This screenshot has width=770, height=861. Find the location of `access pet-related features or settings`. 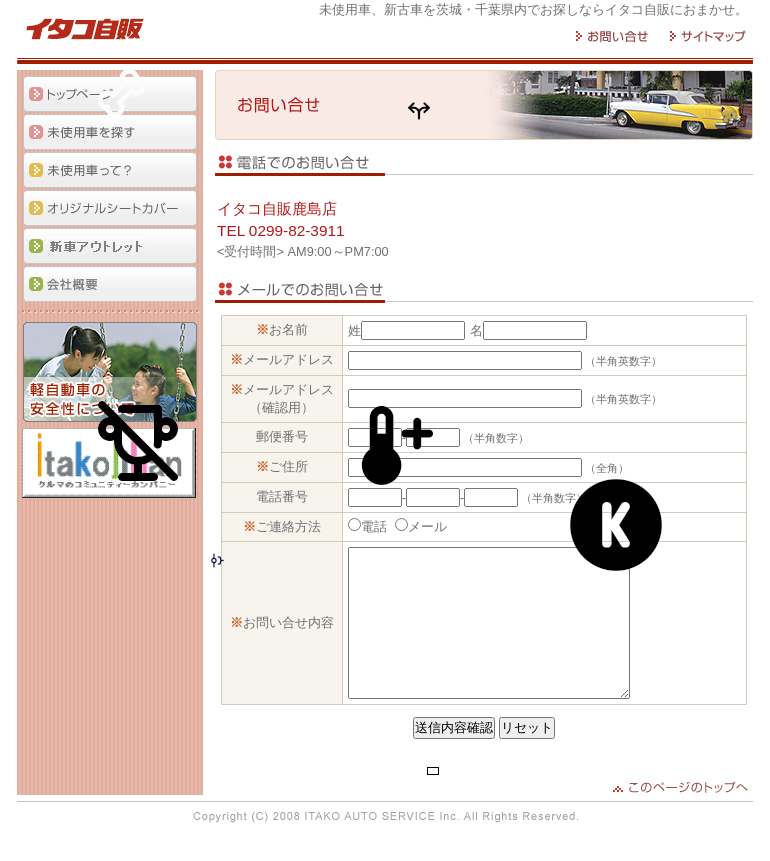

access pet-related features or settings is located at coordinates (122, 93).